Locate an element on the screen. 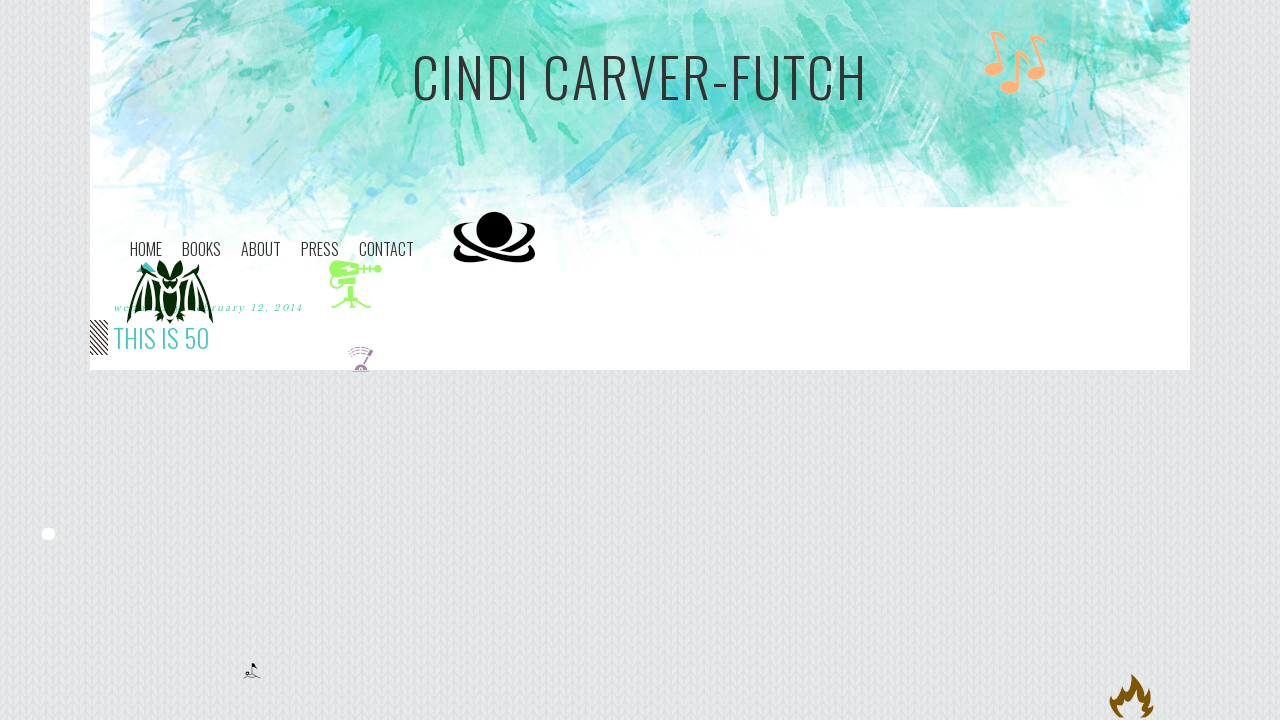 This screenshot has width=1280, height=720. access music or audio player is located at coordinates (1015, 62).